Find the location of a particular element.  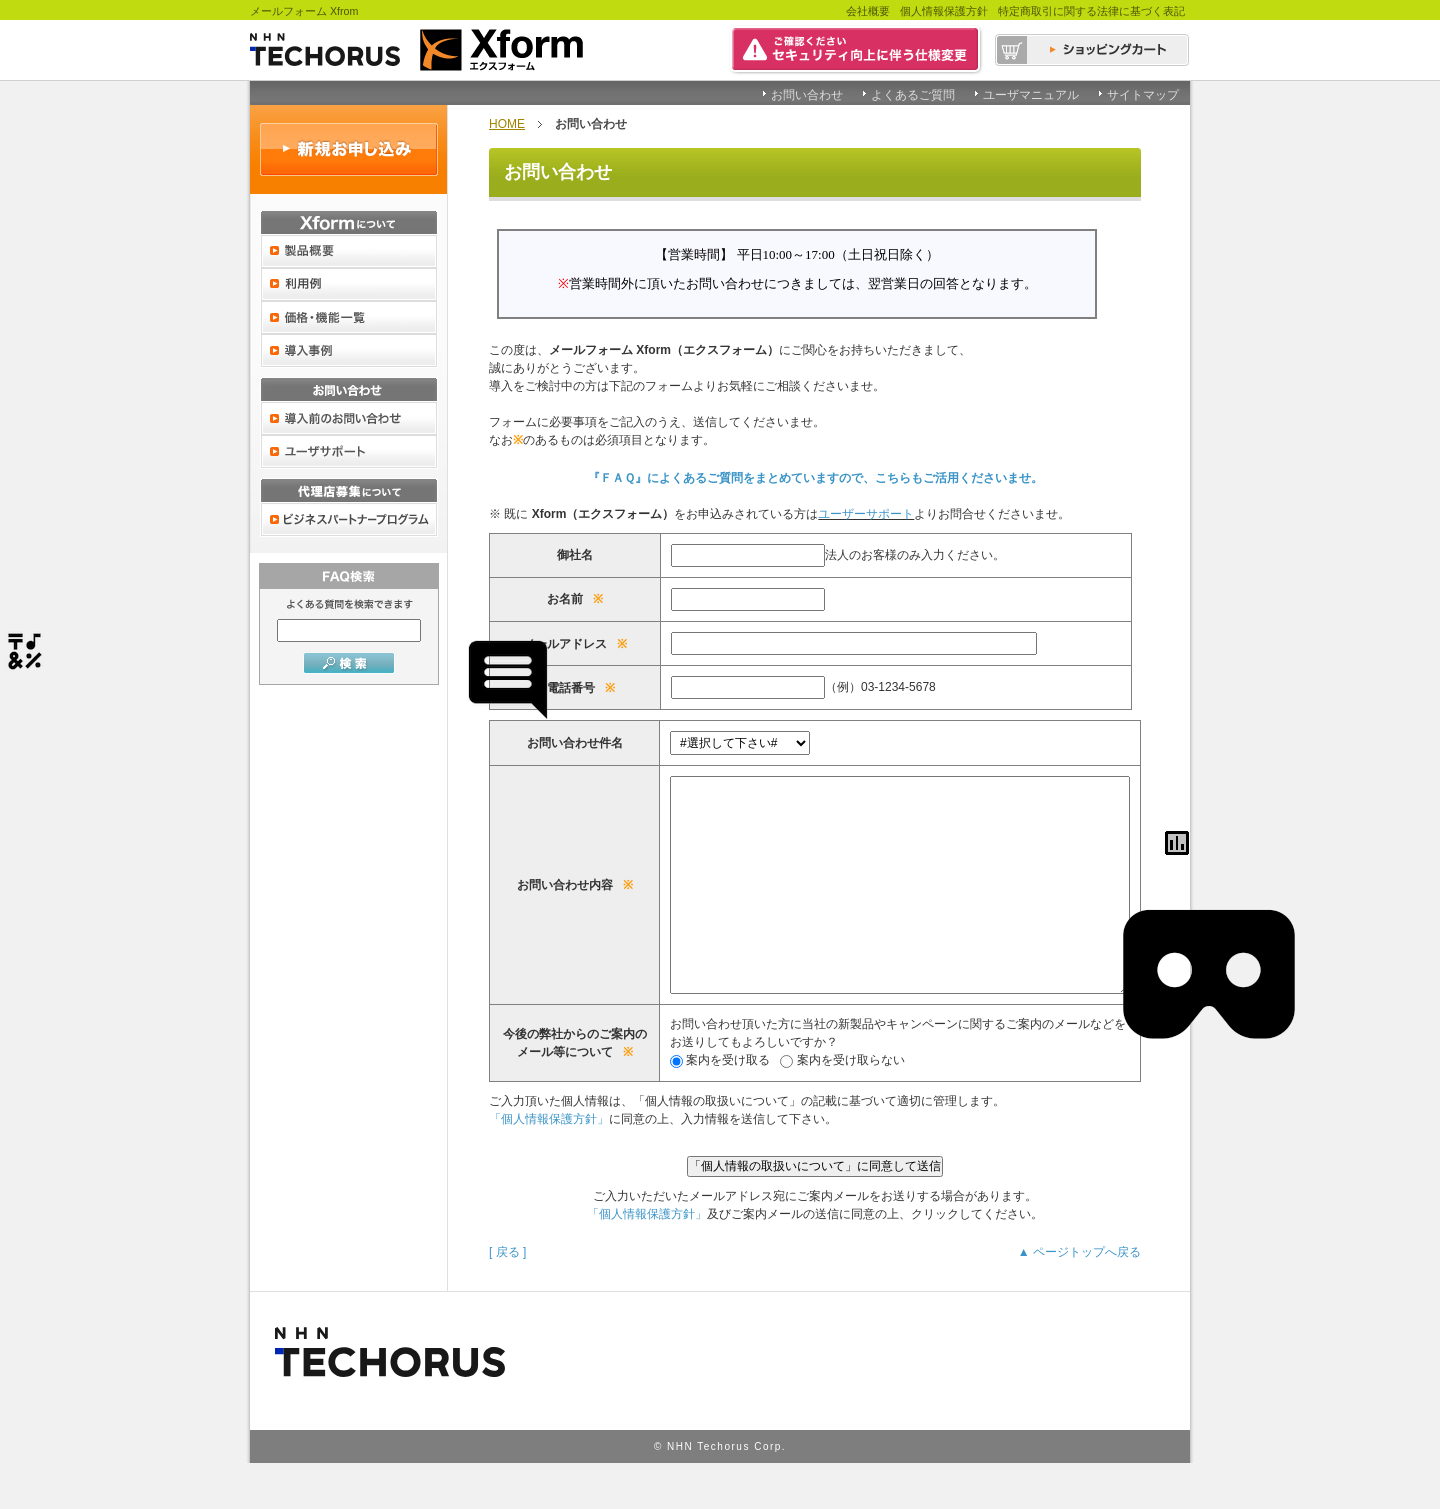

access emoji and special characters is located at coordinates (24, 651).